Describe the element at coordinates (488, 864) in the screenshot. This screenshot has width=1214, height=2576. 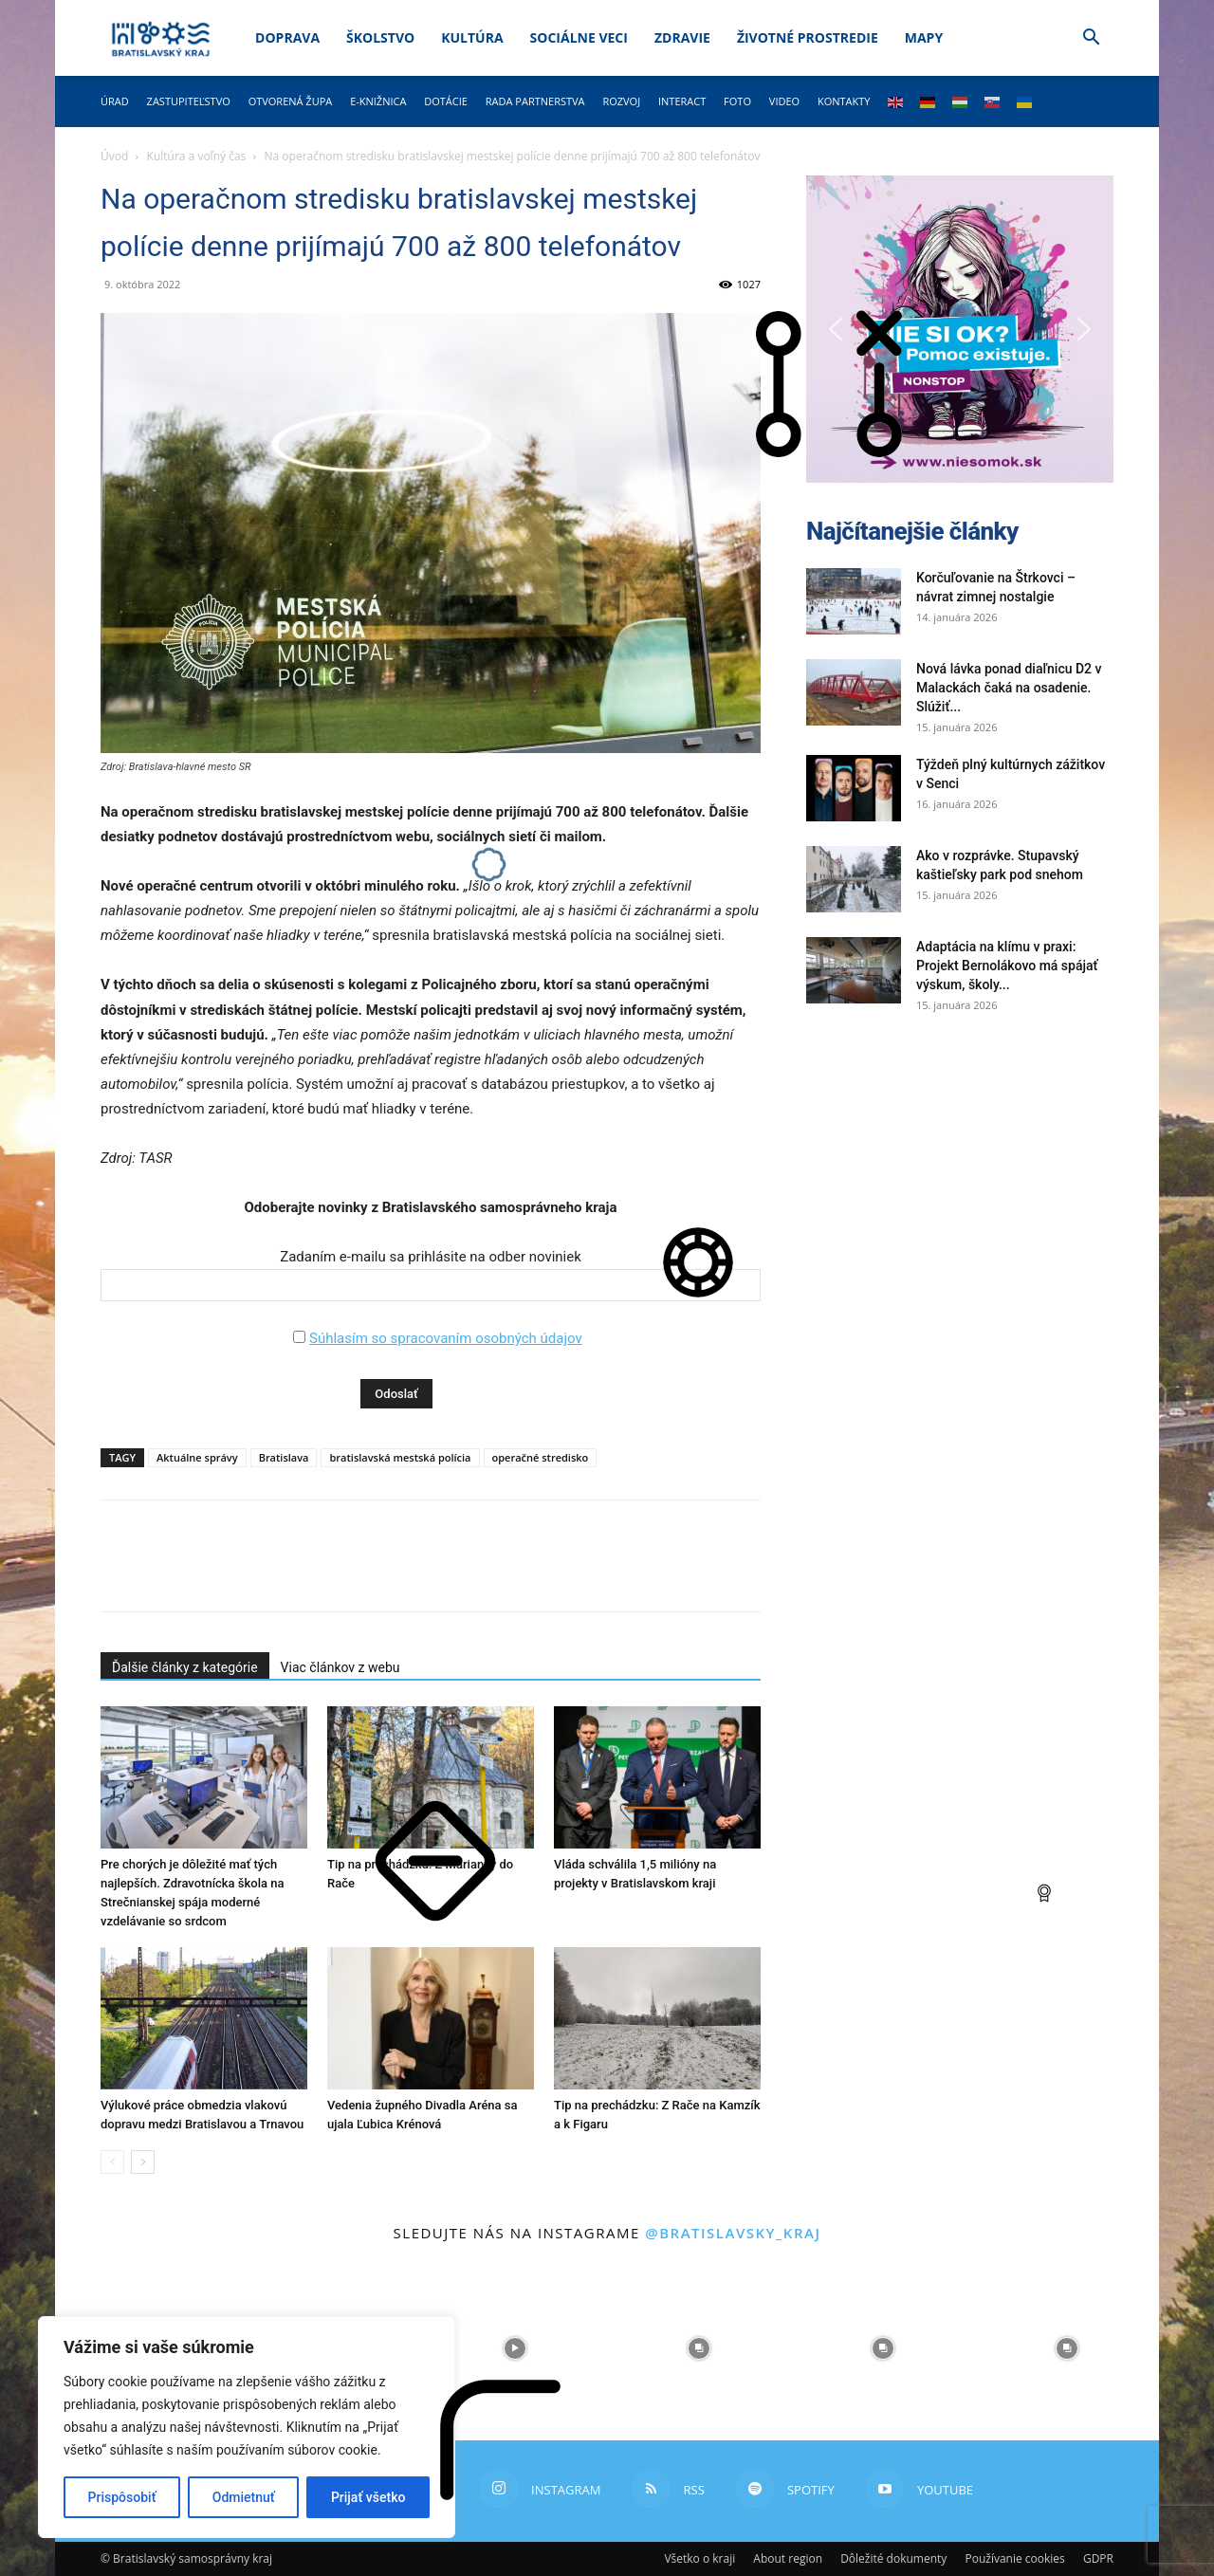
I see `indicates a badge or achievement placeholder` at that location.